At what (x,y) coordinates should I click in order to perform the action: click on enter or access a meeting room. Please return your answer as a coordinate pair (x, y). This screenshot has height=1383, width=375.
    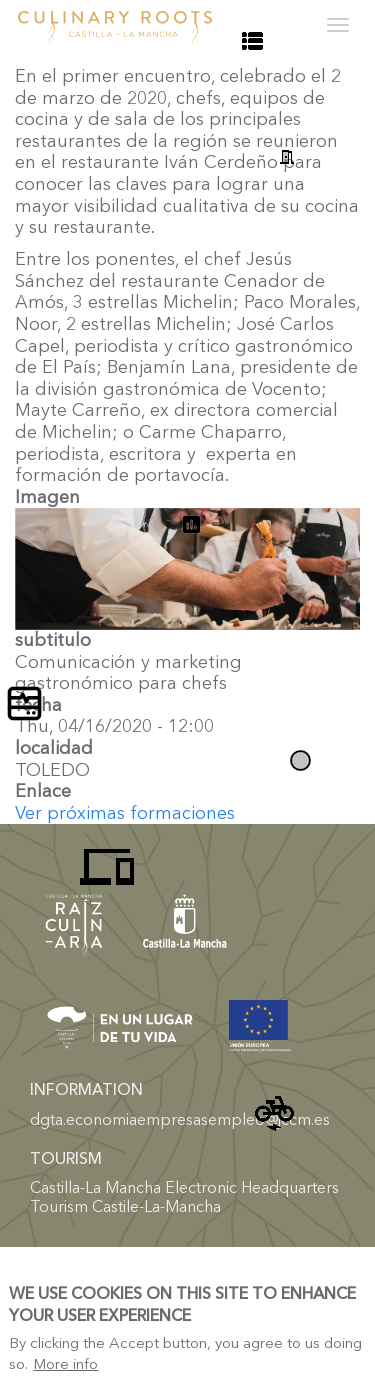
    Looking at the image, I should click on (287, 157).